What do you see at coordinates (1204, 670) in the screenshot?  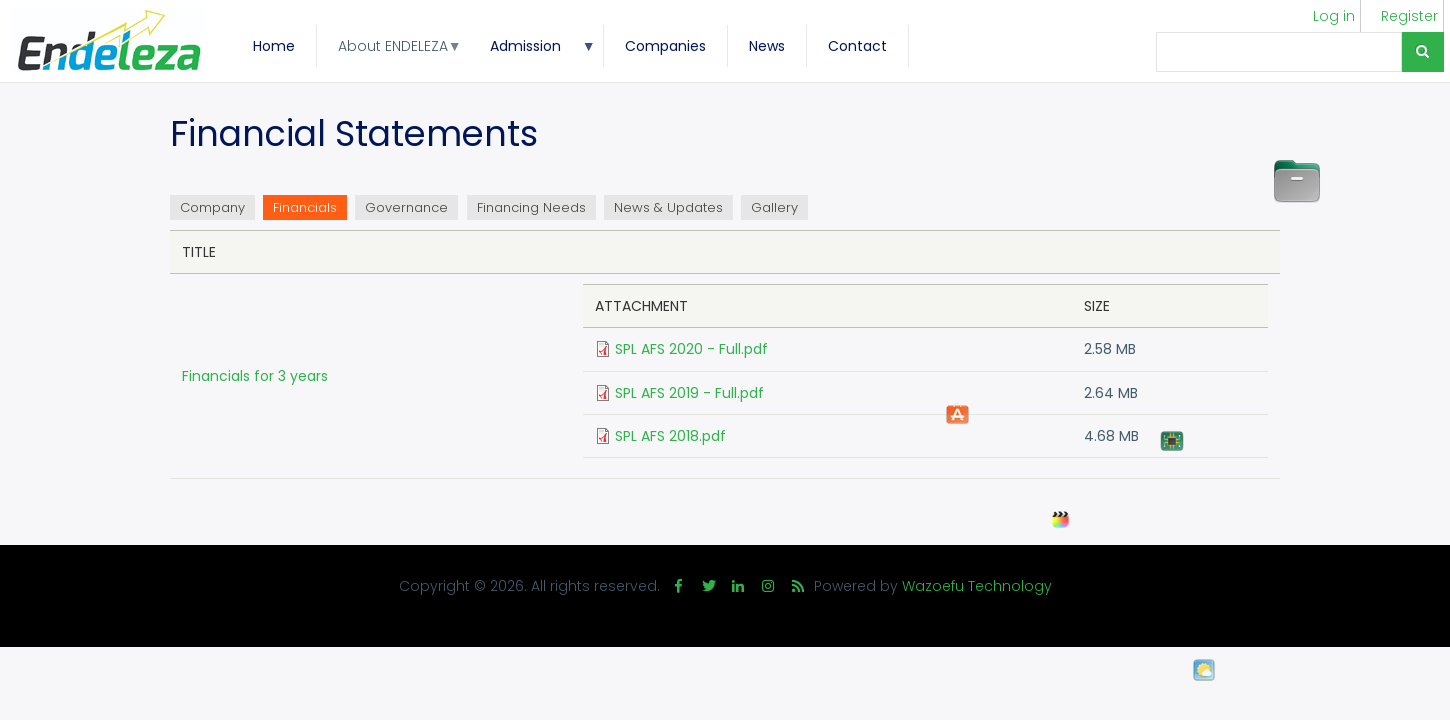 I see `open the weather application` at bounding box center [1204, 670].